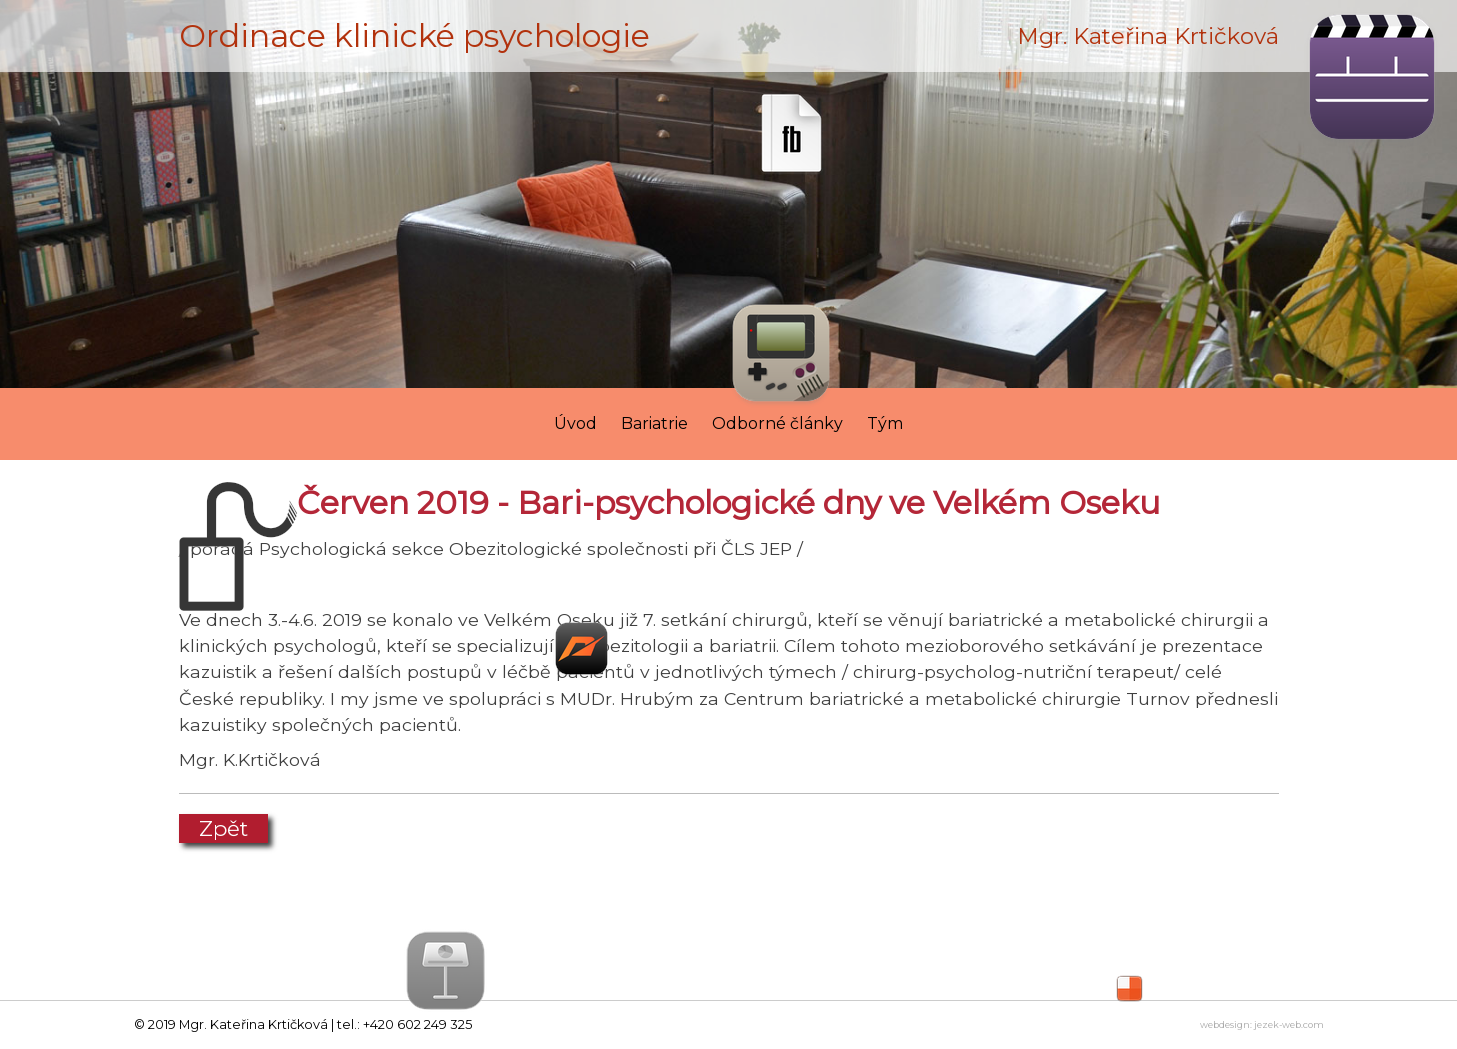 This screenshot has height=1049, width=1457. What do you see at coordinates (234, 546) in the screenshot?
I see `colorimeter device for color calibration` at bounding box center [234, 546].